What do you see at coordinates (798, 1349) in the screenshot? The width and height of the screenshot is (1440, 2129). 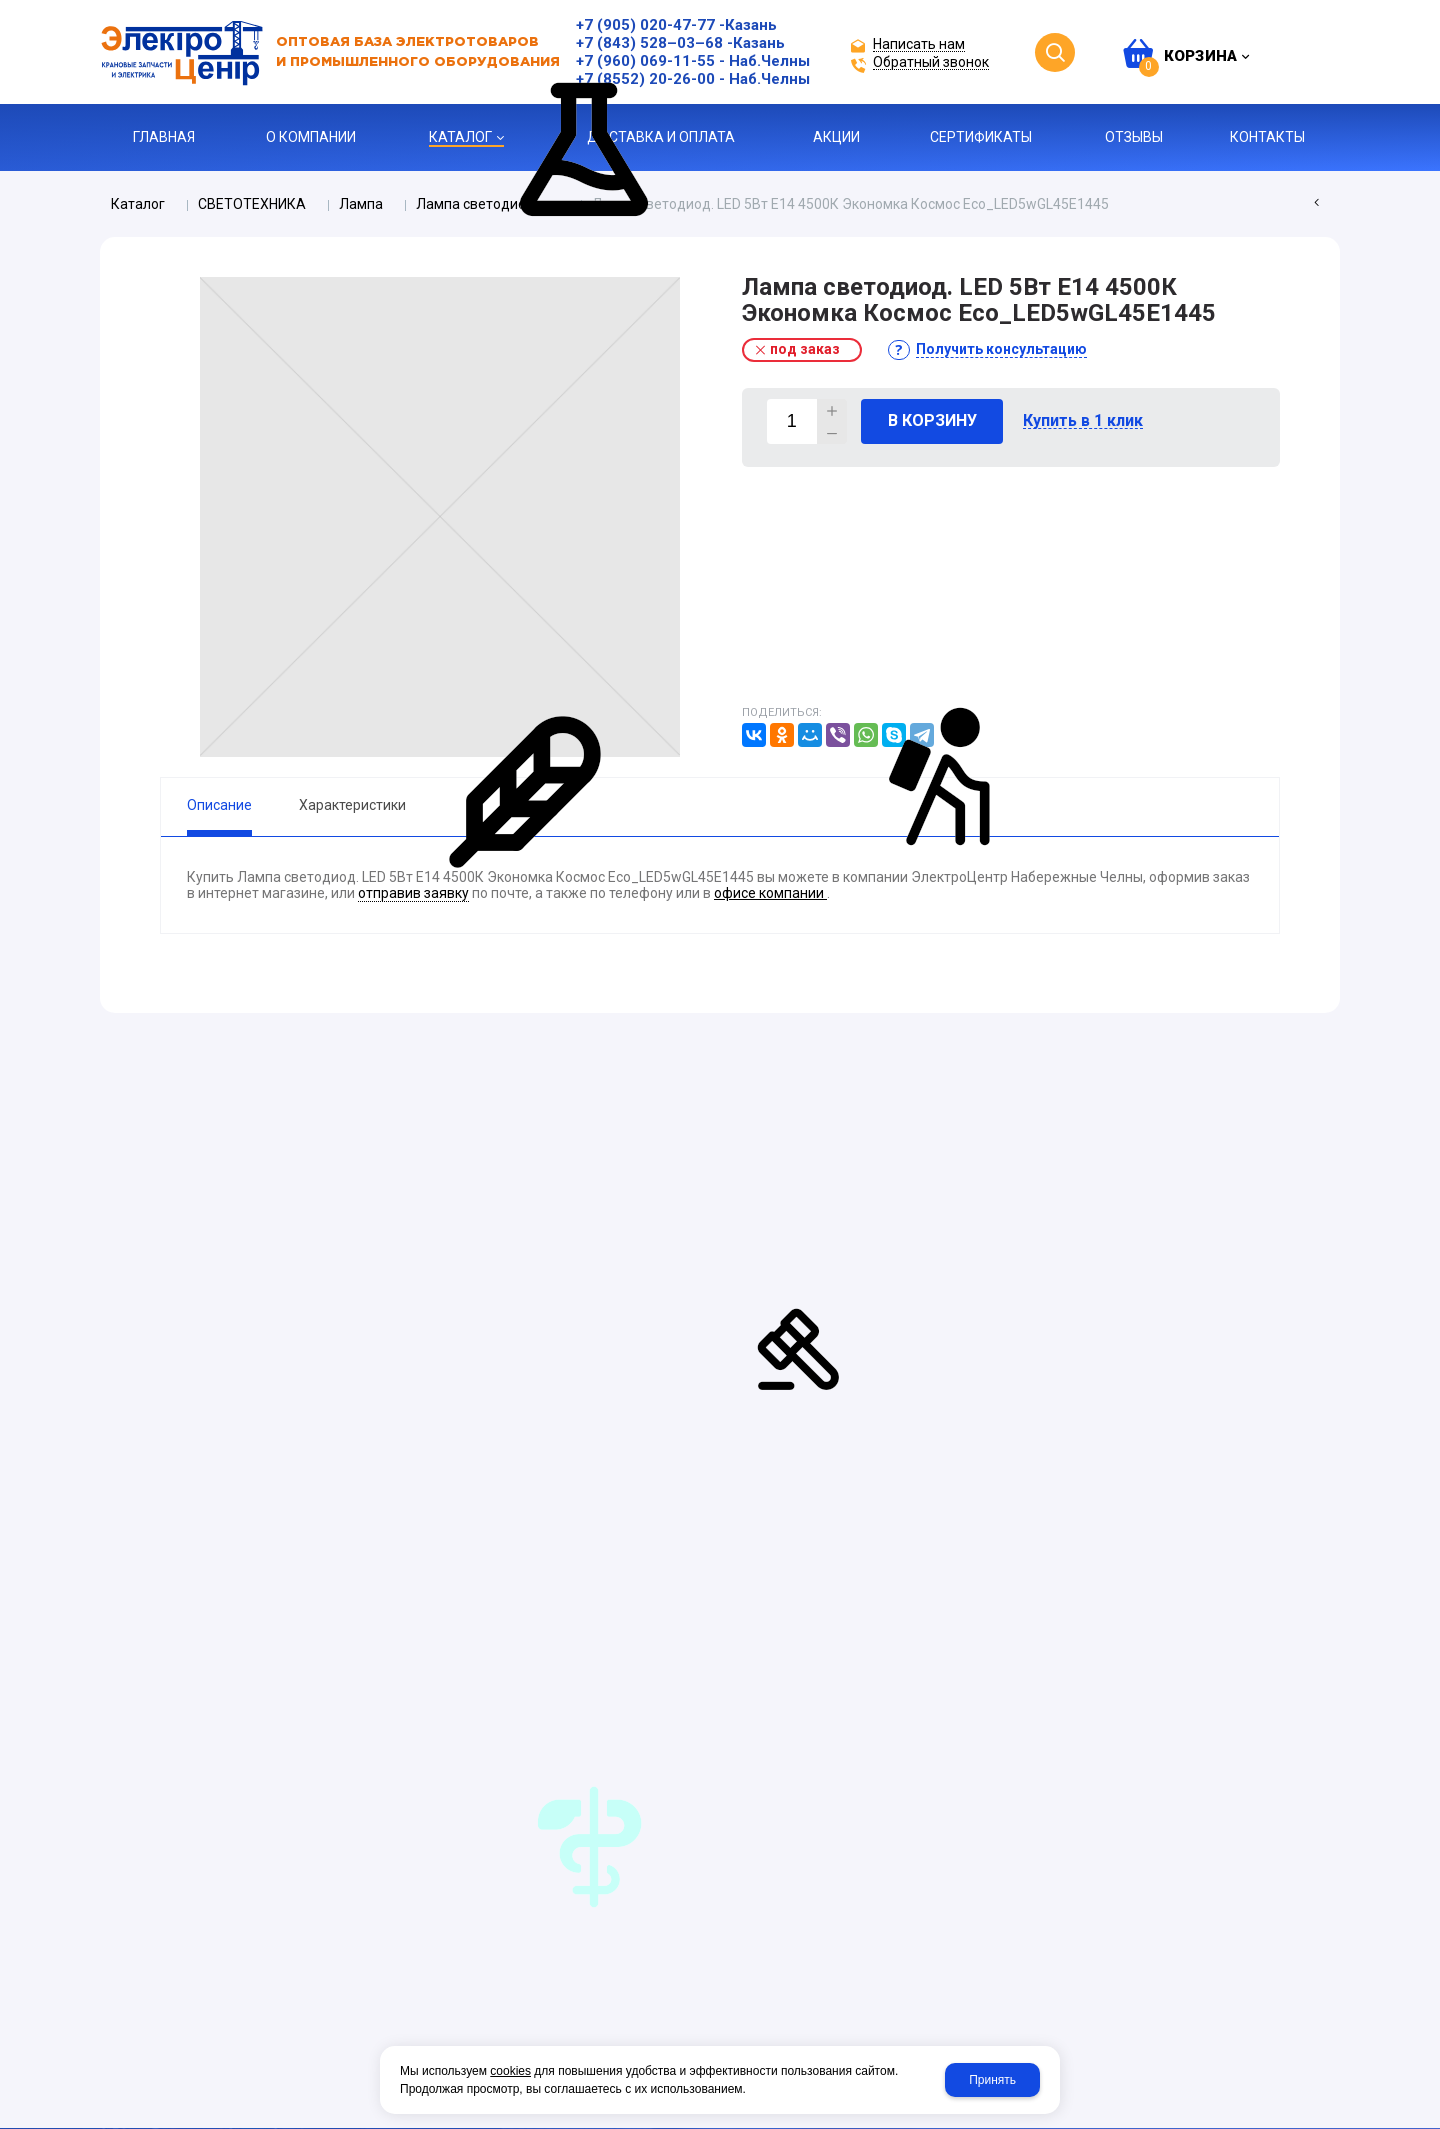 I see `access legal or court-related information` at bounding box center [798, 1349].